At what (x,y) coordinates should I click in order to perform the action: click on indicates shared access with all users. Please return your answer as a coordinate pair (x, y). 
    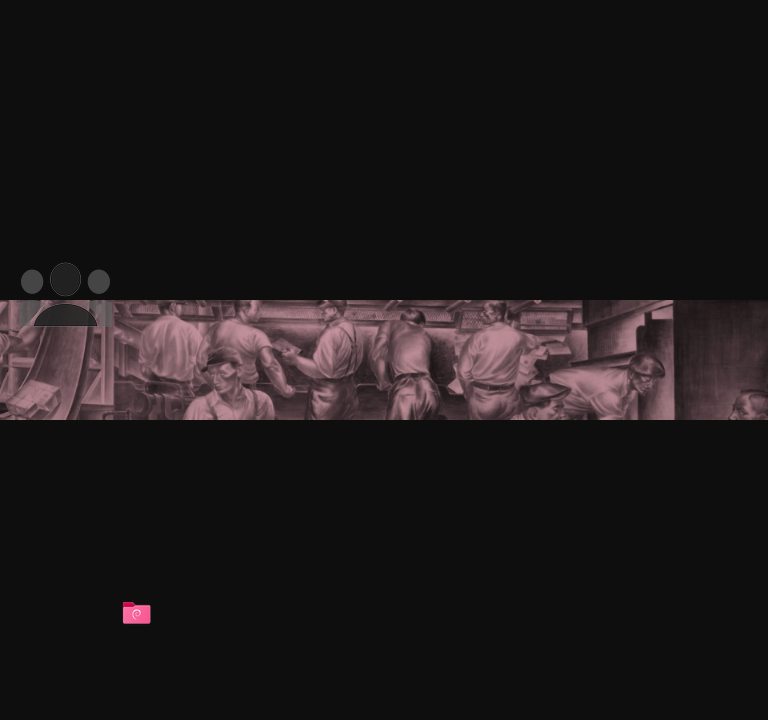
    Looking at the image, I should click on (65, 285).